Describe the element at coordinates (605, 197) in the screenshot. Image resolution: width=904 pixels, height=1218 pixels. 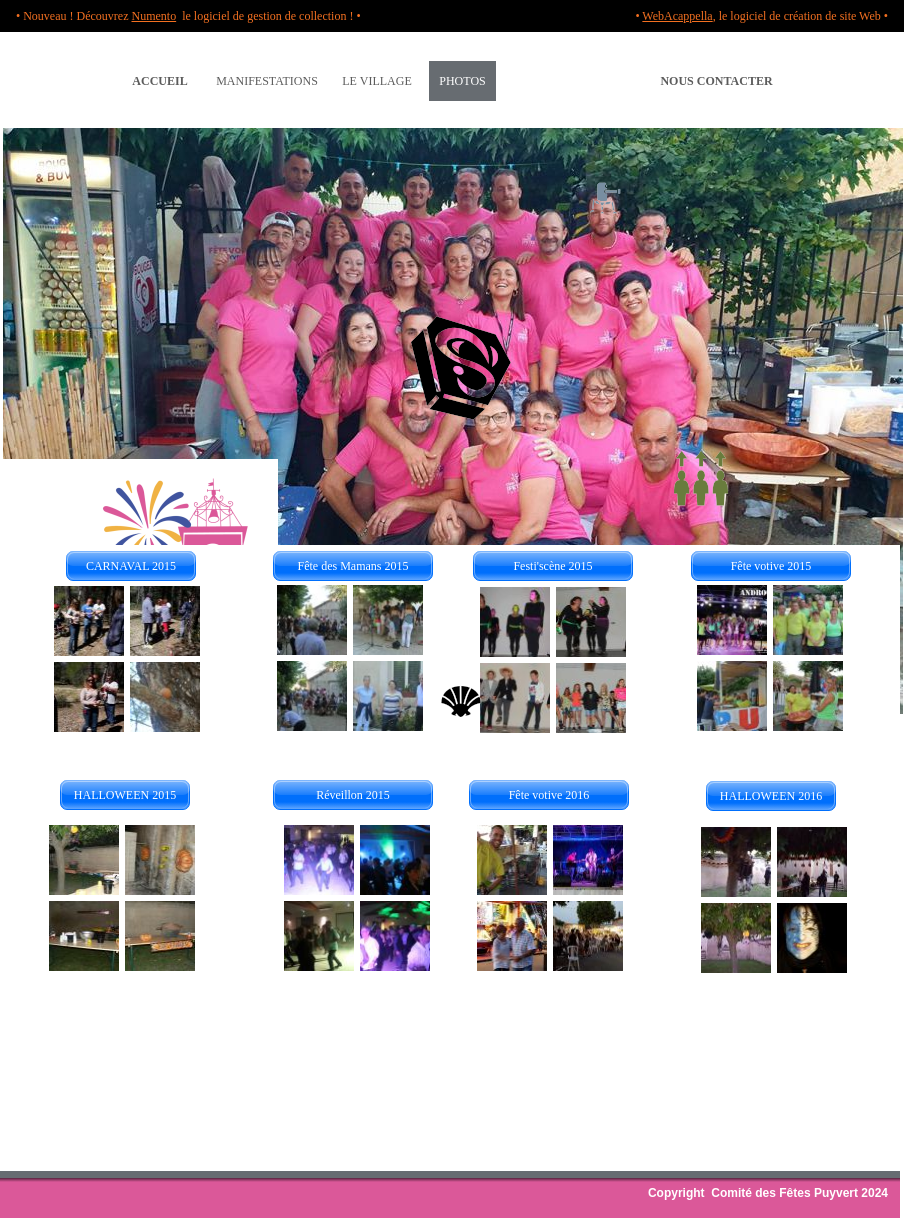
I see `deploy a walking turret unit` at that location.